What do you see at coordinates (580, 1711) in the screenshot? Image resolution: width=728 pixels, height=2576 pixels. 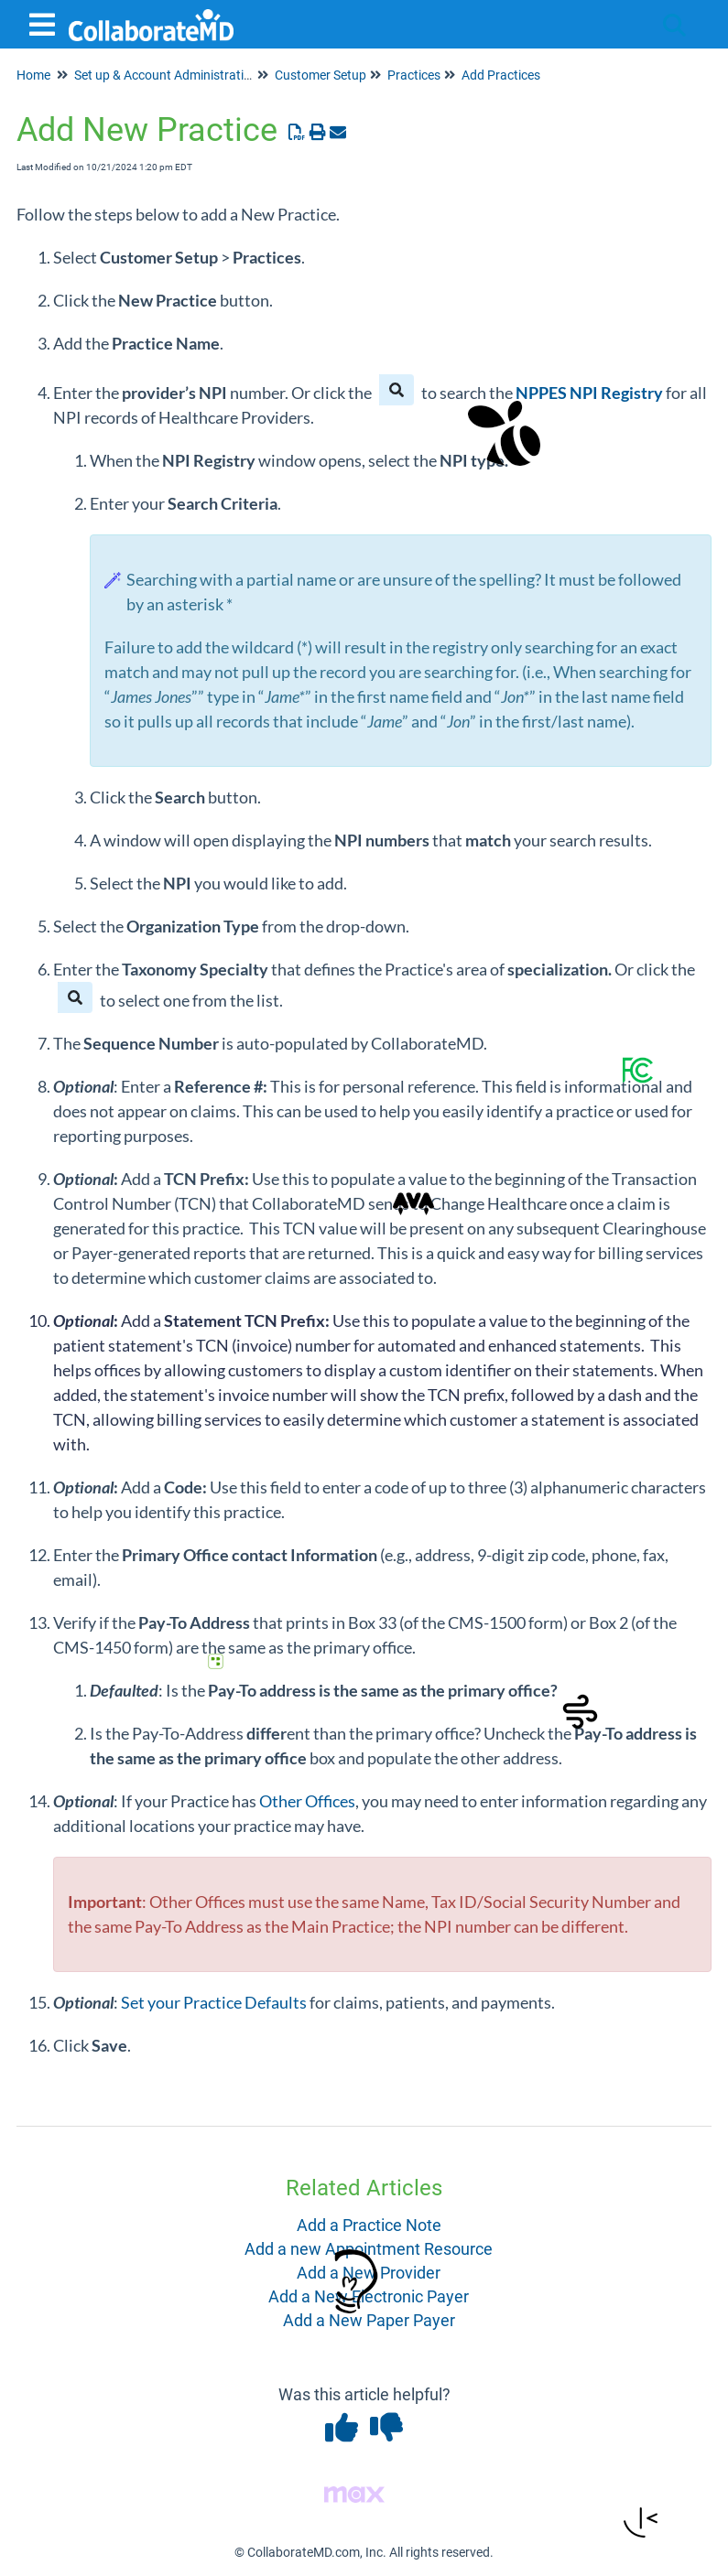 I see `indicates windy weather conditions` at bounding box center [580, 1711].